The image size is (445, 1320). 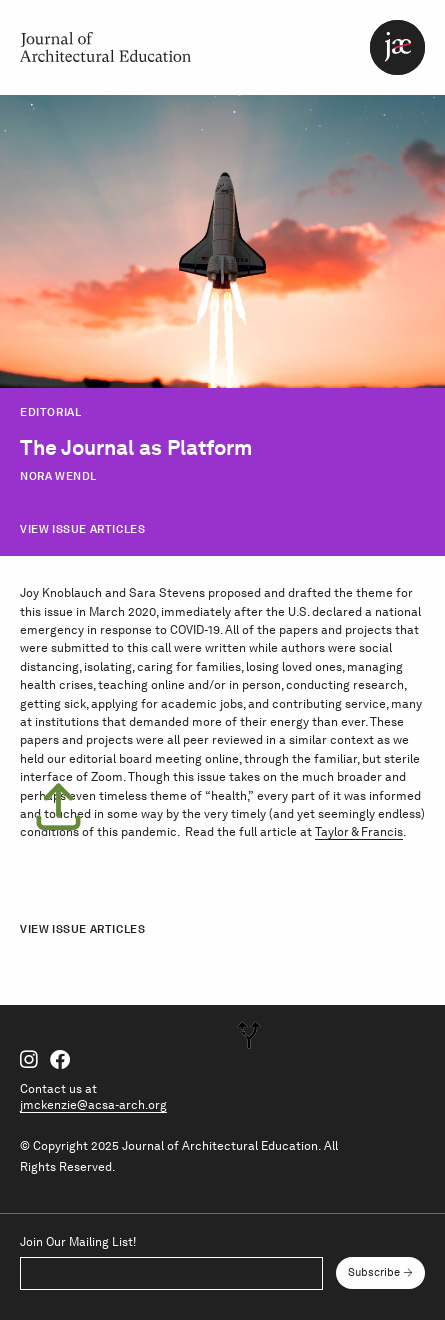 What do you see at coordinates (249, 1035) in the screenshot?
I see `view alternative routes` at bounding box center [249, 1035].